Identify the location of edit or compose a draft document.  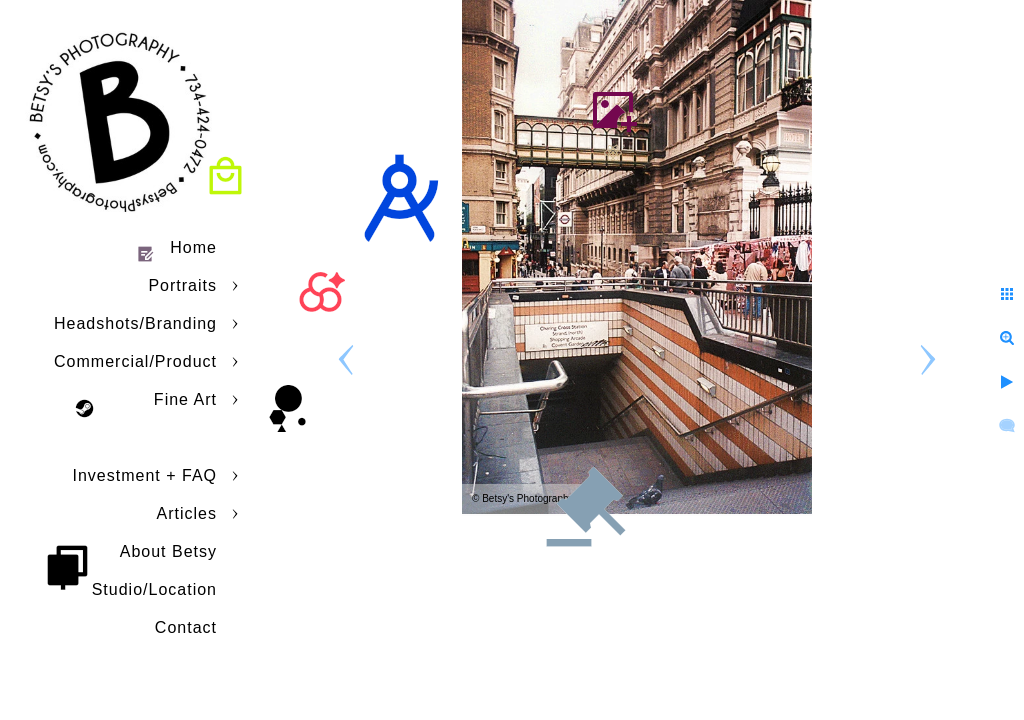
(145, 254).